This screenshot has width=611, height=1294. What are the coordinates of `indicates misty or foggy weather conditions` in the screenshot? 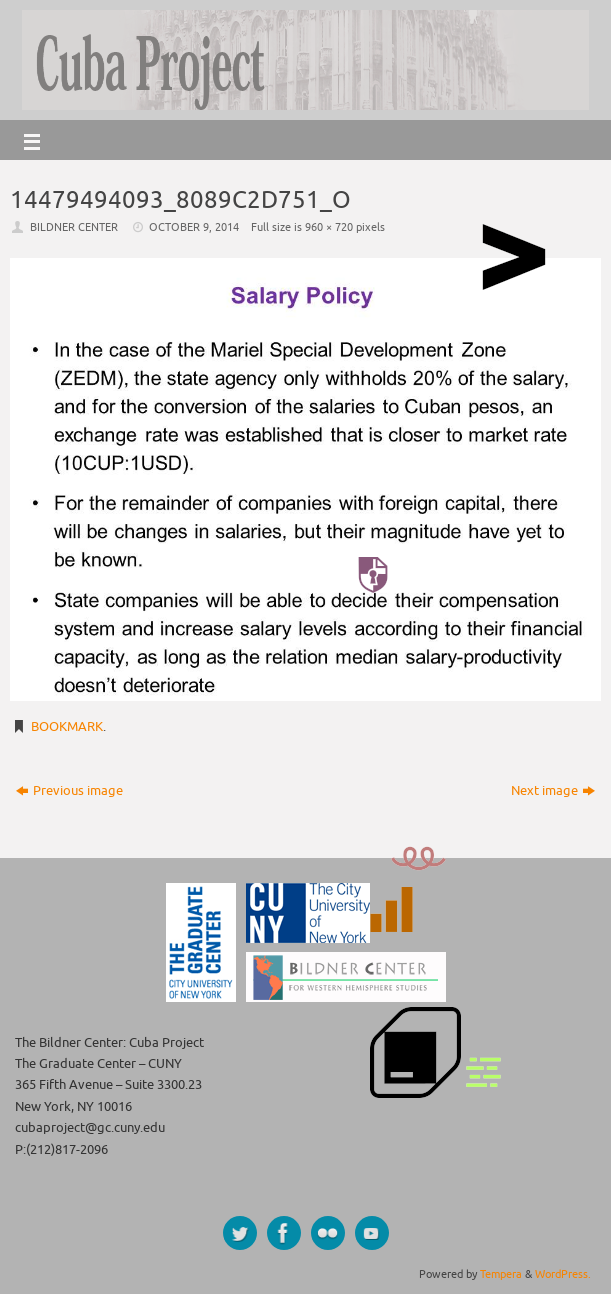 It's located at (483, 1071).